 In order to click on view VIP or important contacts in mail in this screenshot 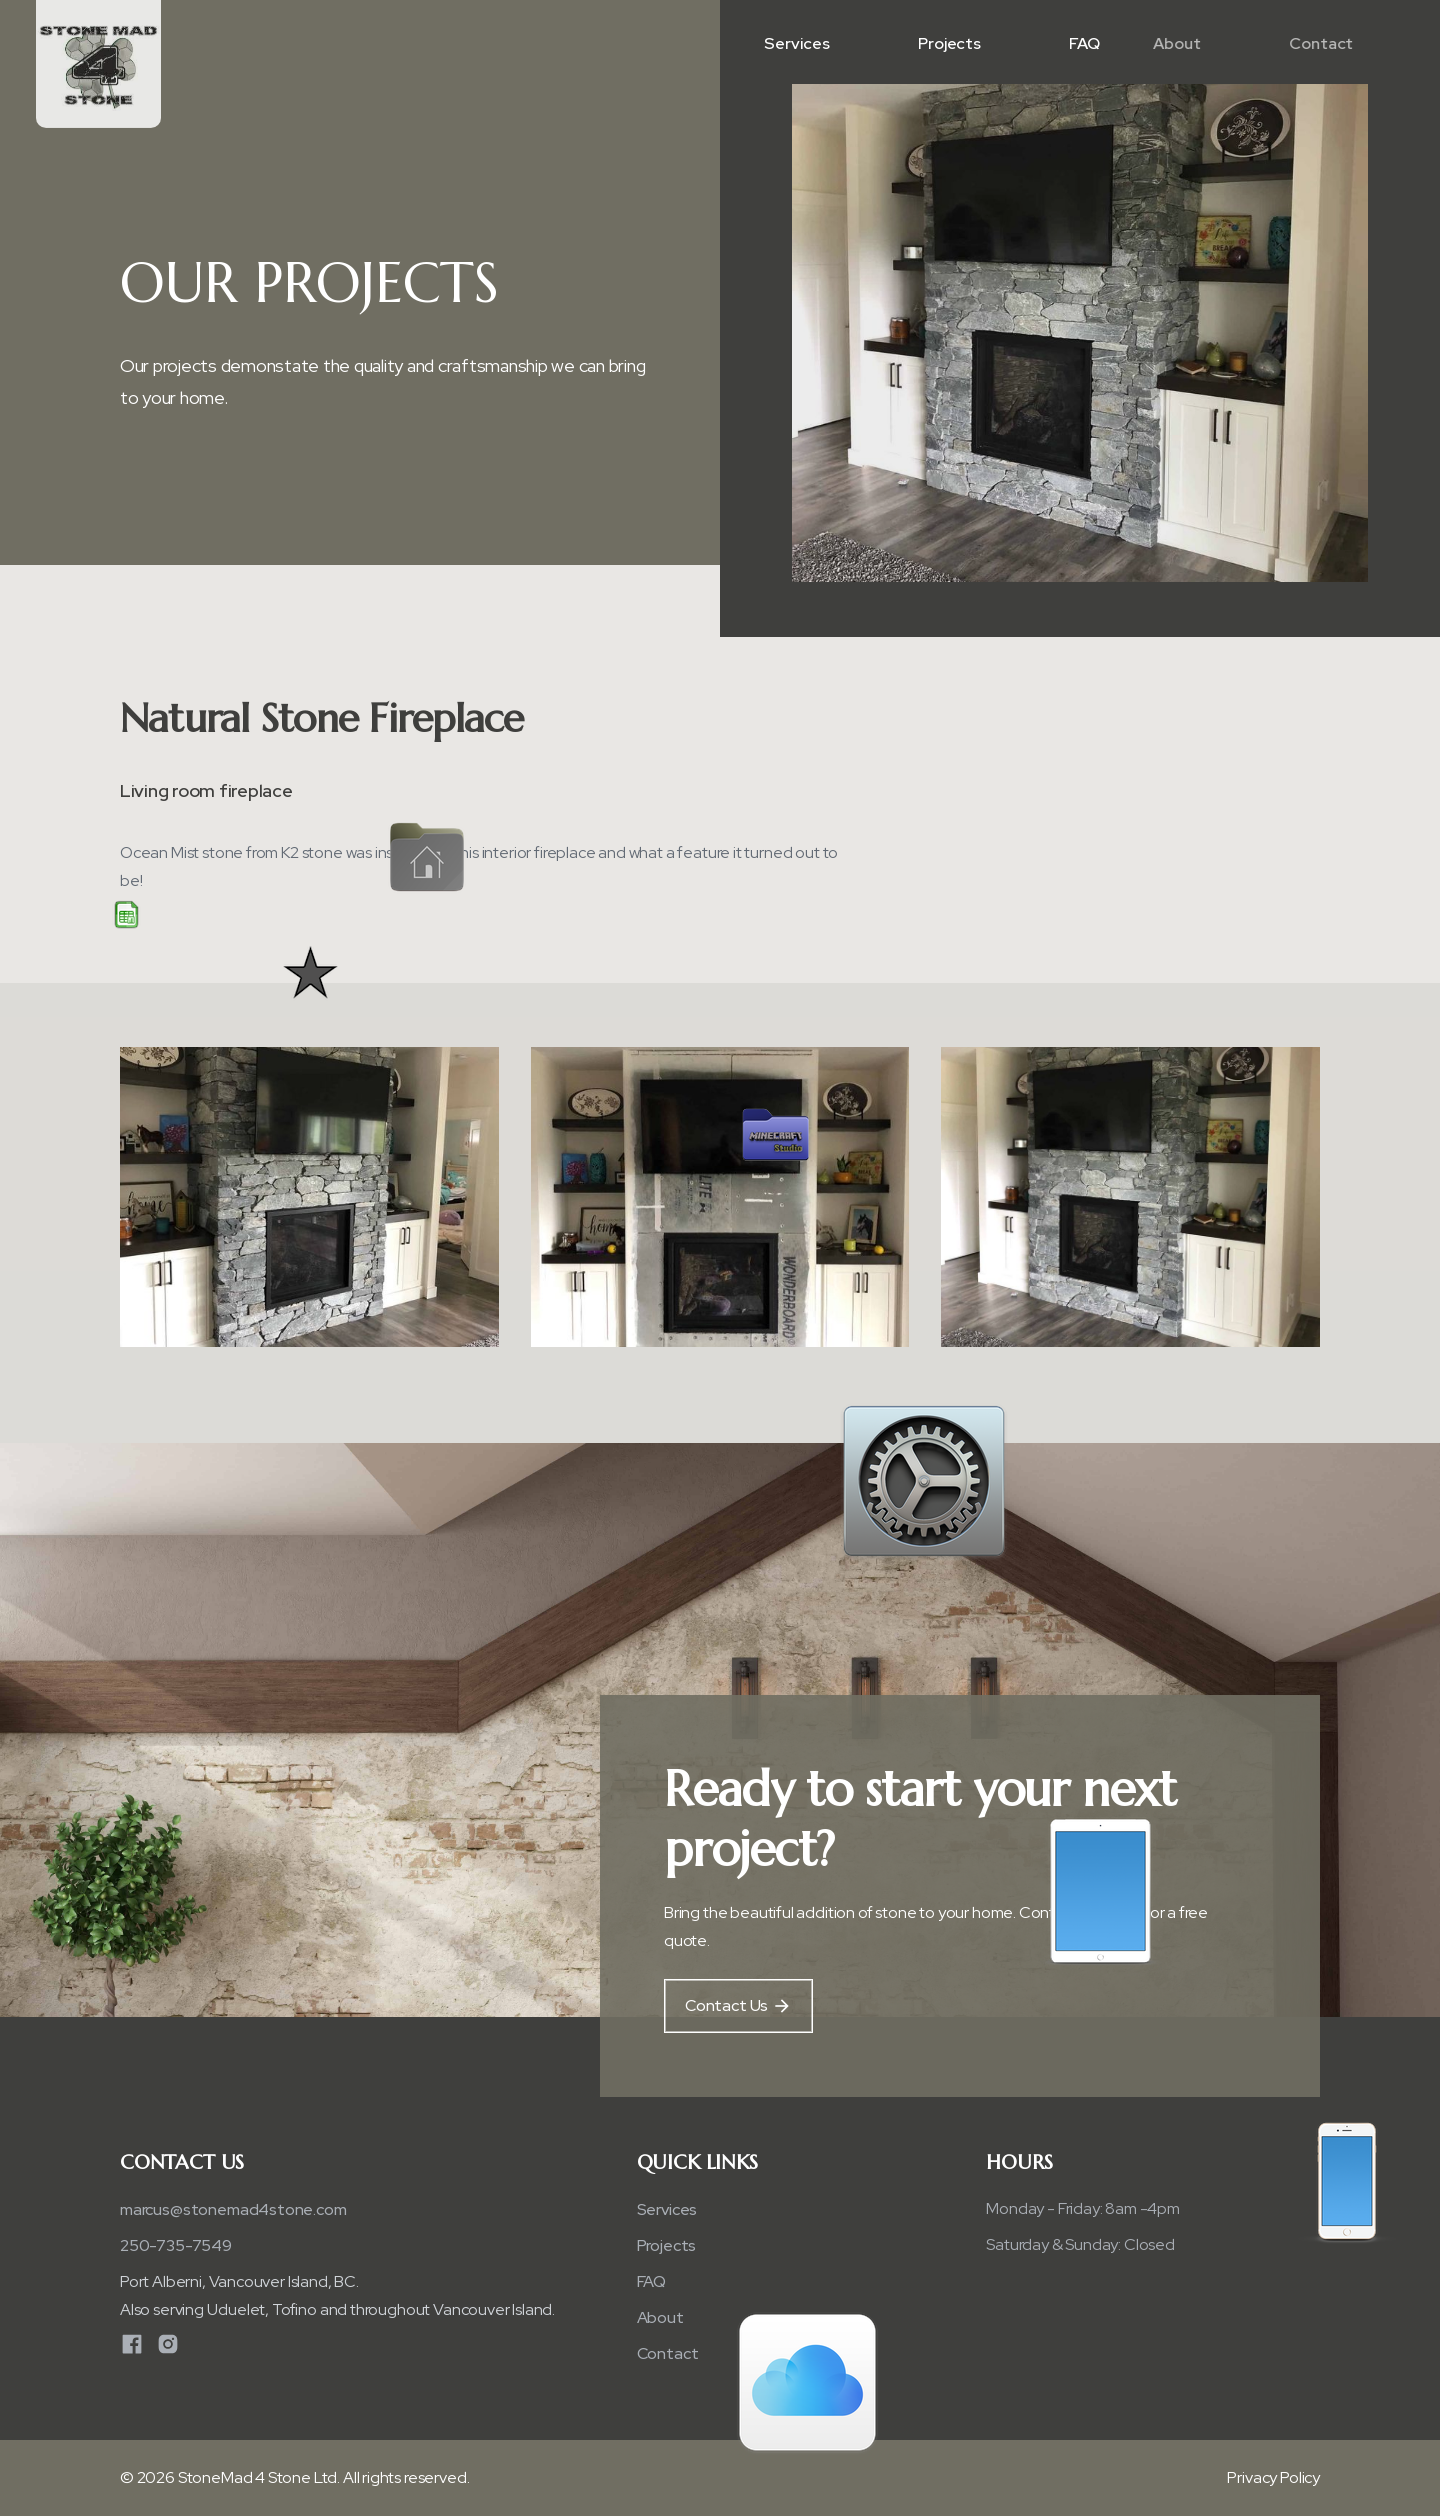, I will do `click(310, 972)`.